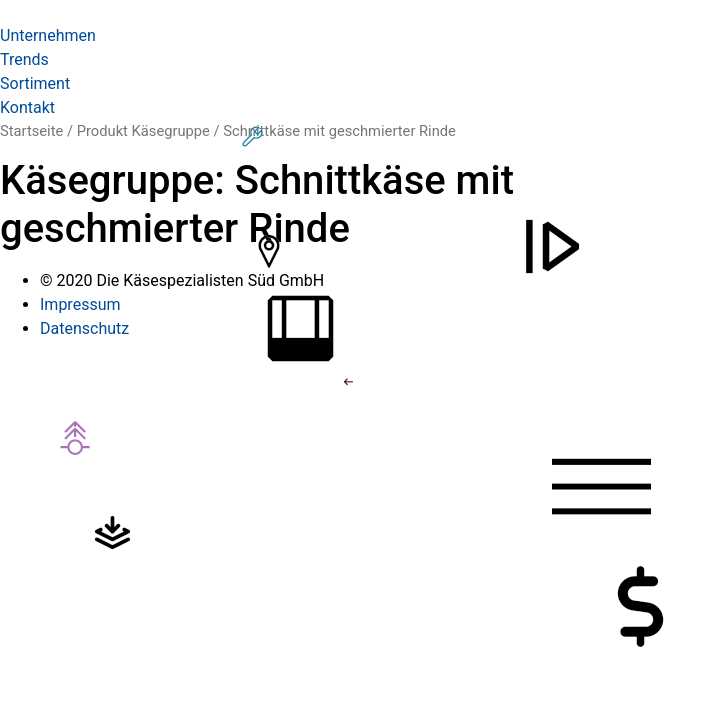 The image size is (727, 720). What do you see at coordinates (550, 246) in the screenshot?
I see `continue debugging to the next breakpoint` at bounding box center [550, 246].